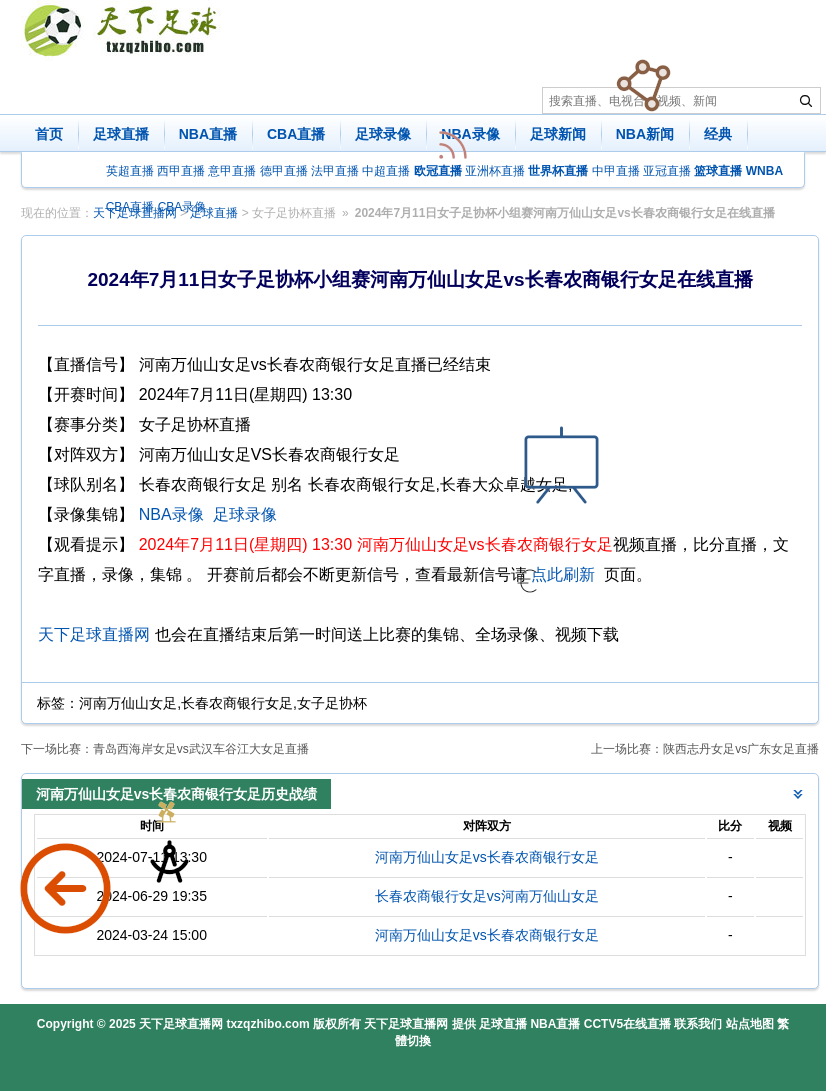 The height and width of the screenshot is (1091, 826). What do you see at coordinates (451, 147) in the screenshot?
I see `subscribe to RSS feed` at bounding box center [451, 147].